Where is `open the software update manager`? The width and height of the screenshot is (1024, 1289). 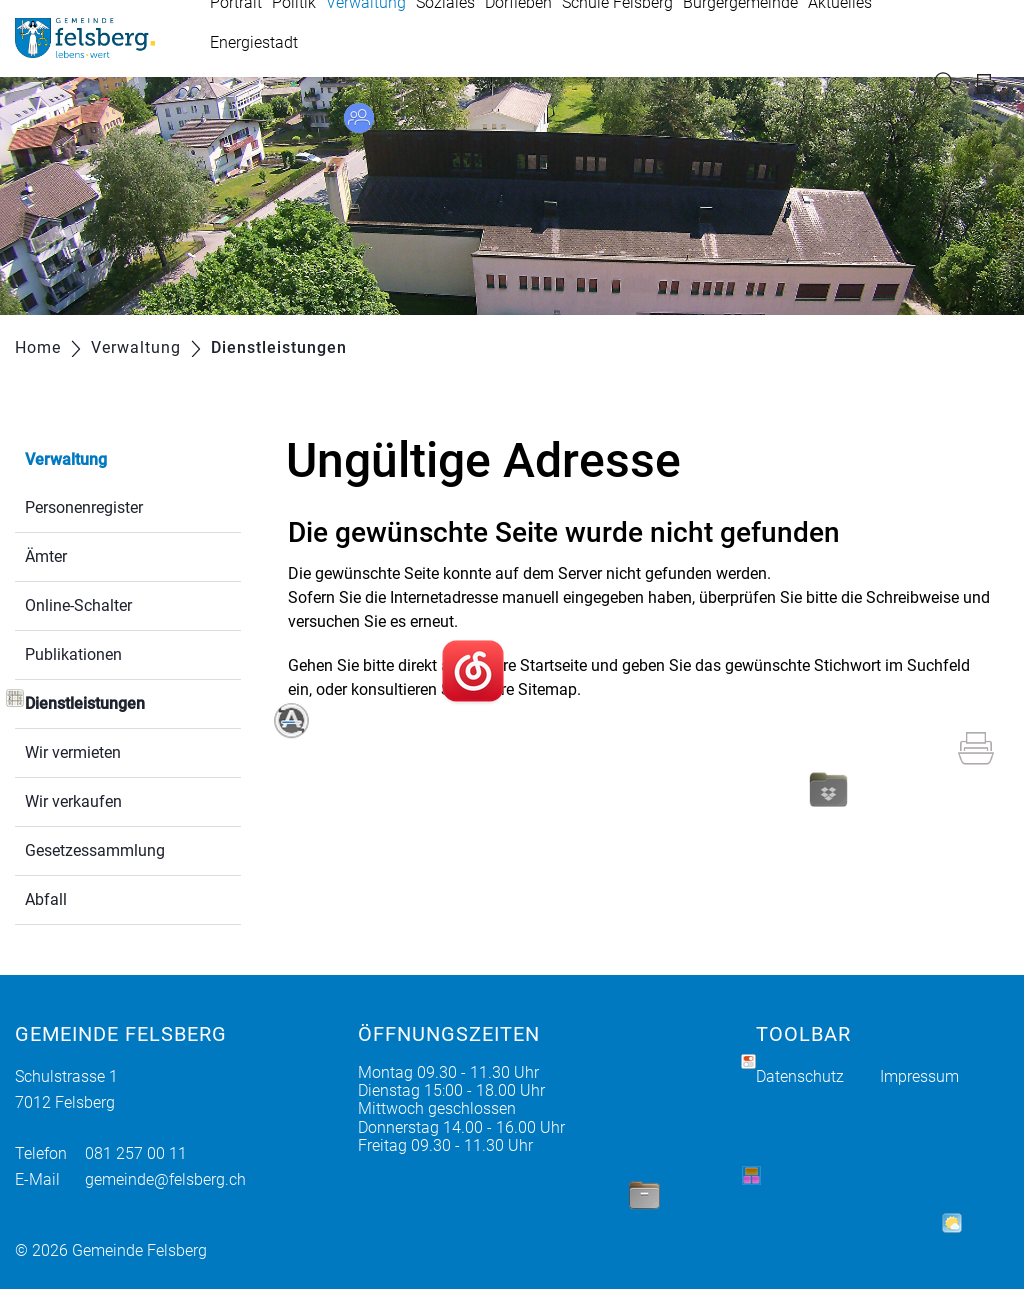
open the software update manager is located at coordinates (291, 720).